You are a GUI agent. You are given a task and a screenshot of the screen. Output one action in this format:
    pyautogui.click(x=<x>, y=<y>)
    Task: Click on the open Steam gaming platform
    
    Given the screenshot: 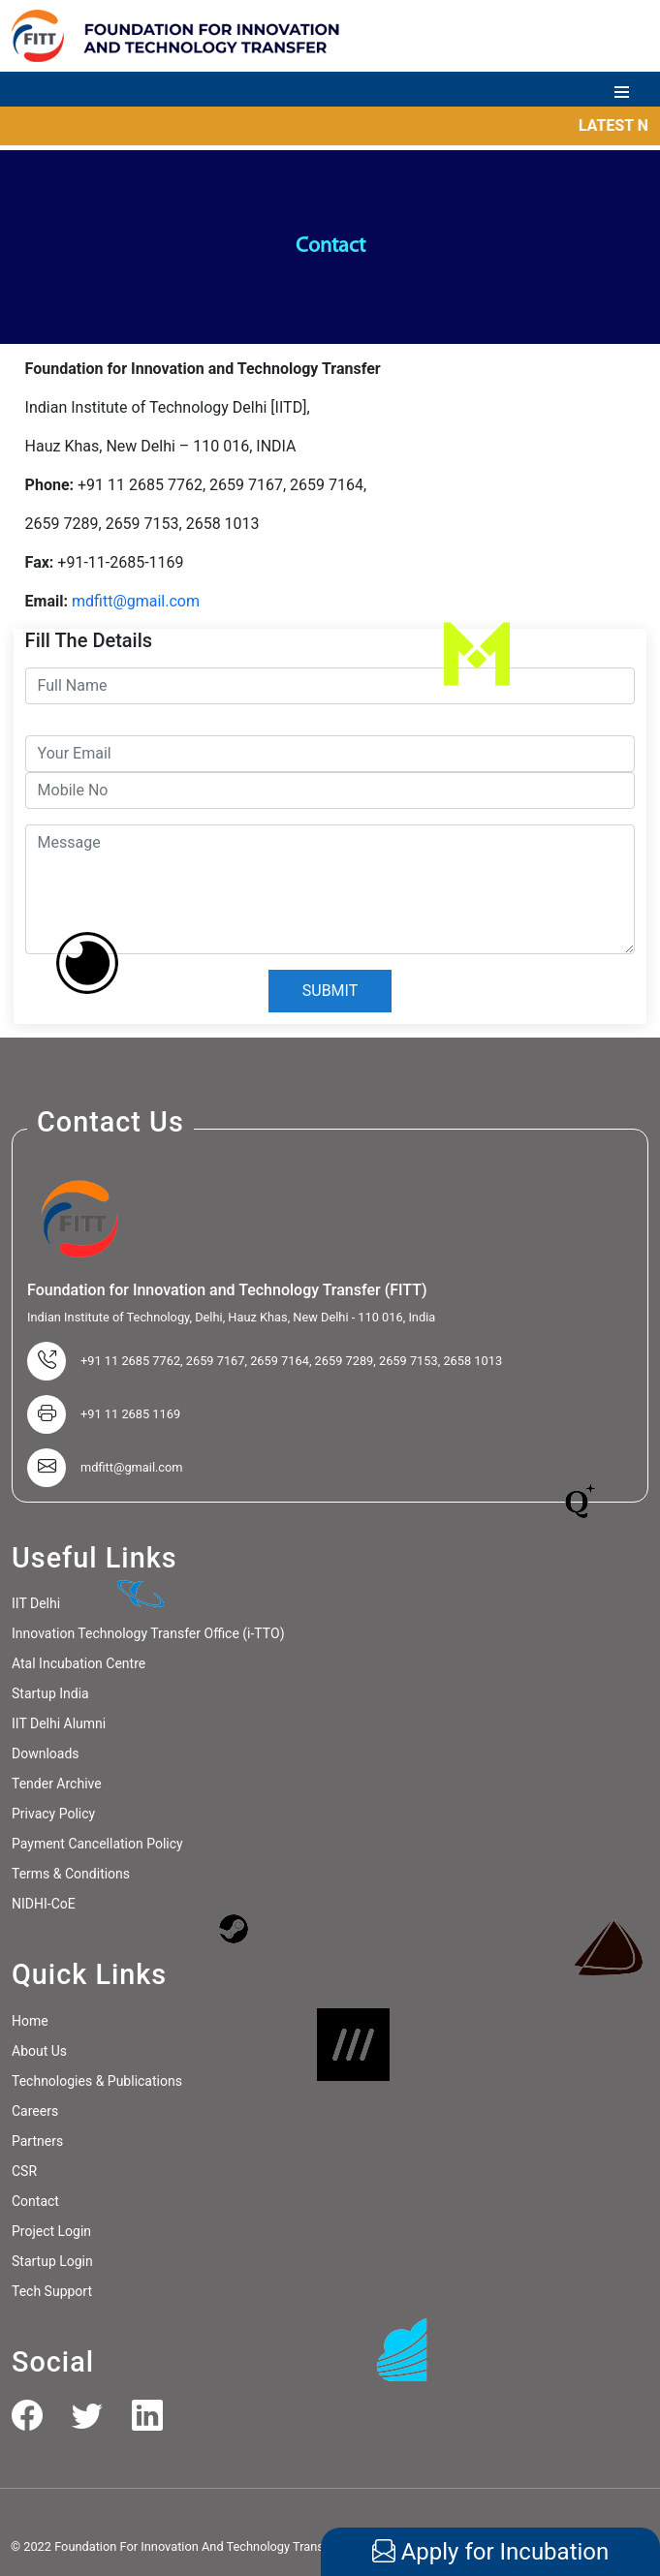 What is the action you would take?
    pyautogui.click(x=234, y=1929)
    